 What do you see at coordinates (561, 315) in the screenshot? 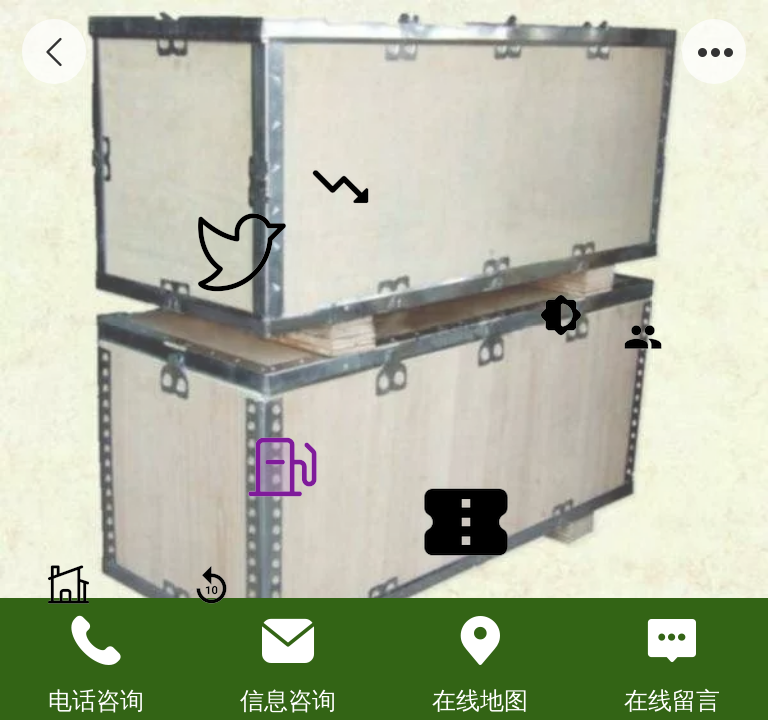
I see `adjust screen brightness settings` at bounding box center [561, 315].